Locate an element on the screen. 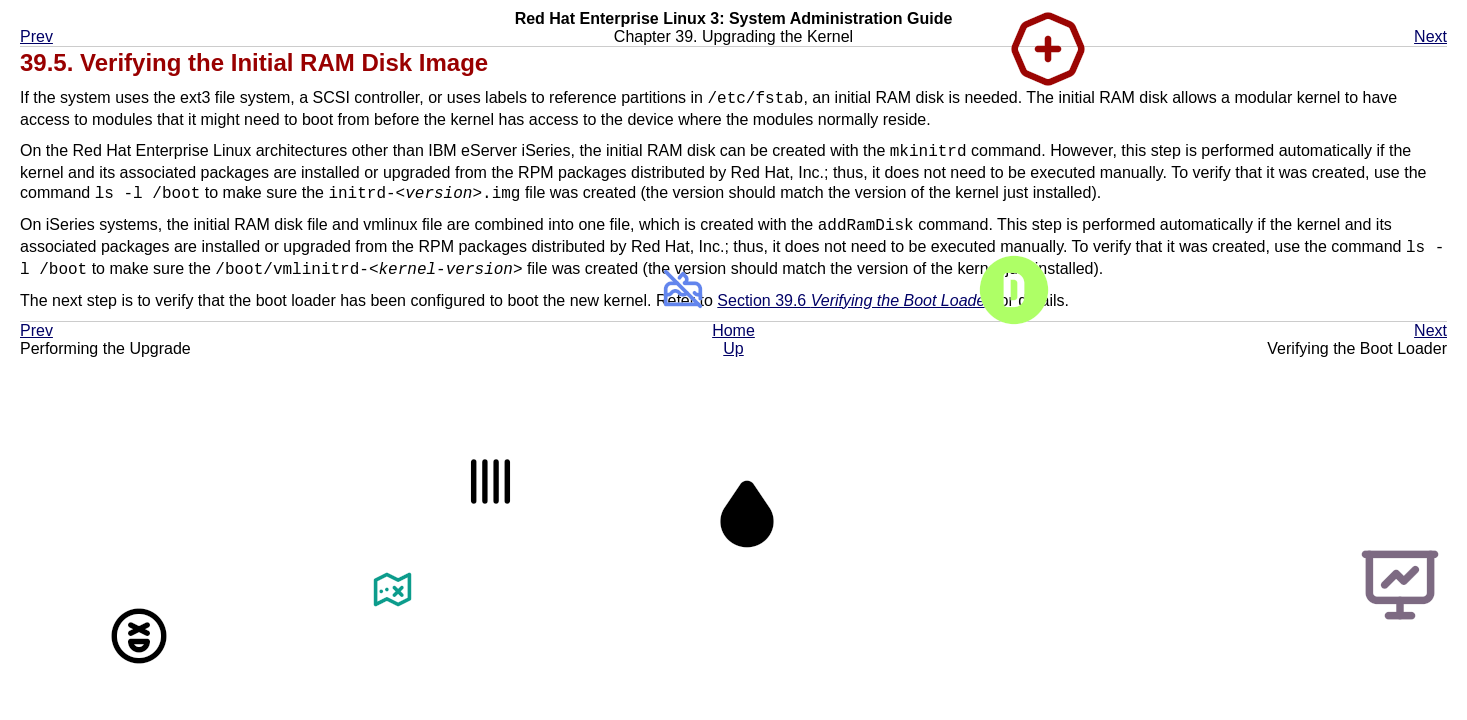 The width and height of the screenshot is (1467, 720). adjust water or hydration settings is located at coordinates (747, 514).